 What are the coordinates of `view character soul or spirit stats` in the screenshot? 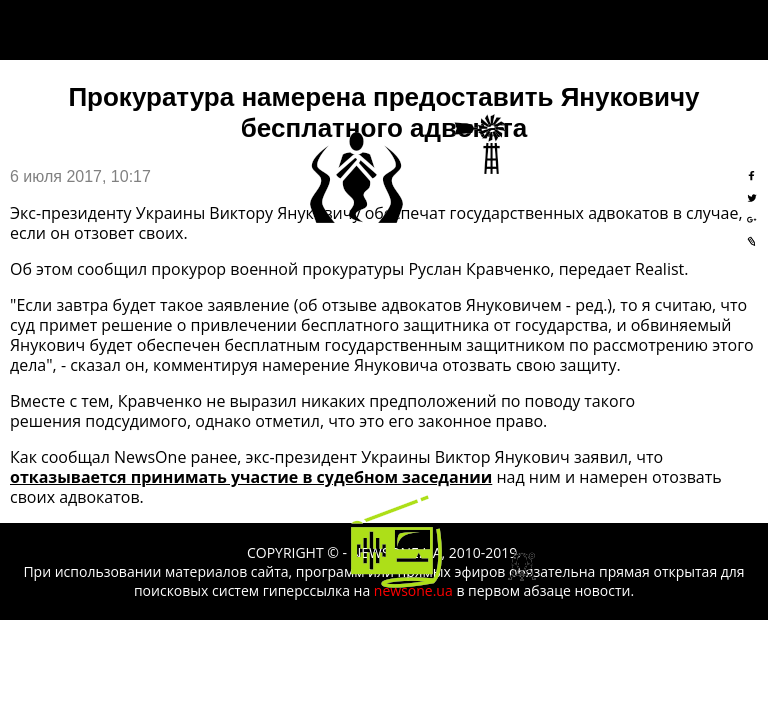 It's located at (356, 176).